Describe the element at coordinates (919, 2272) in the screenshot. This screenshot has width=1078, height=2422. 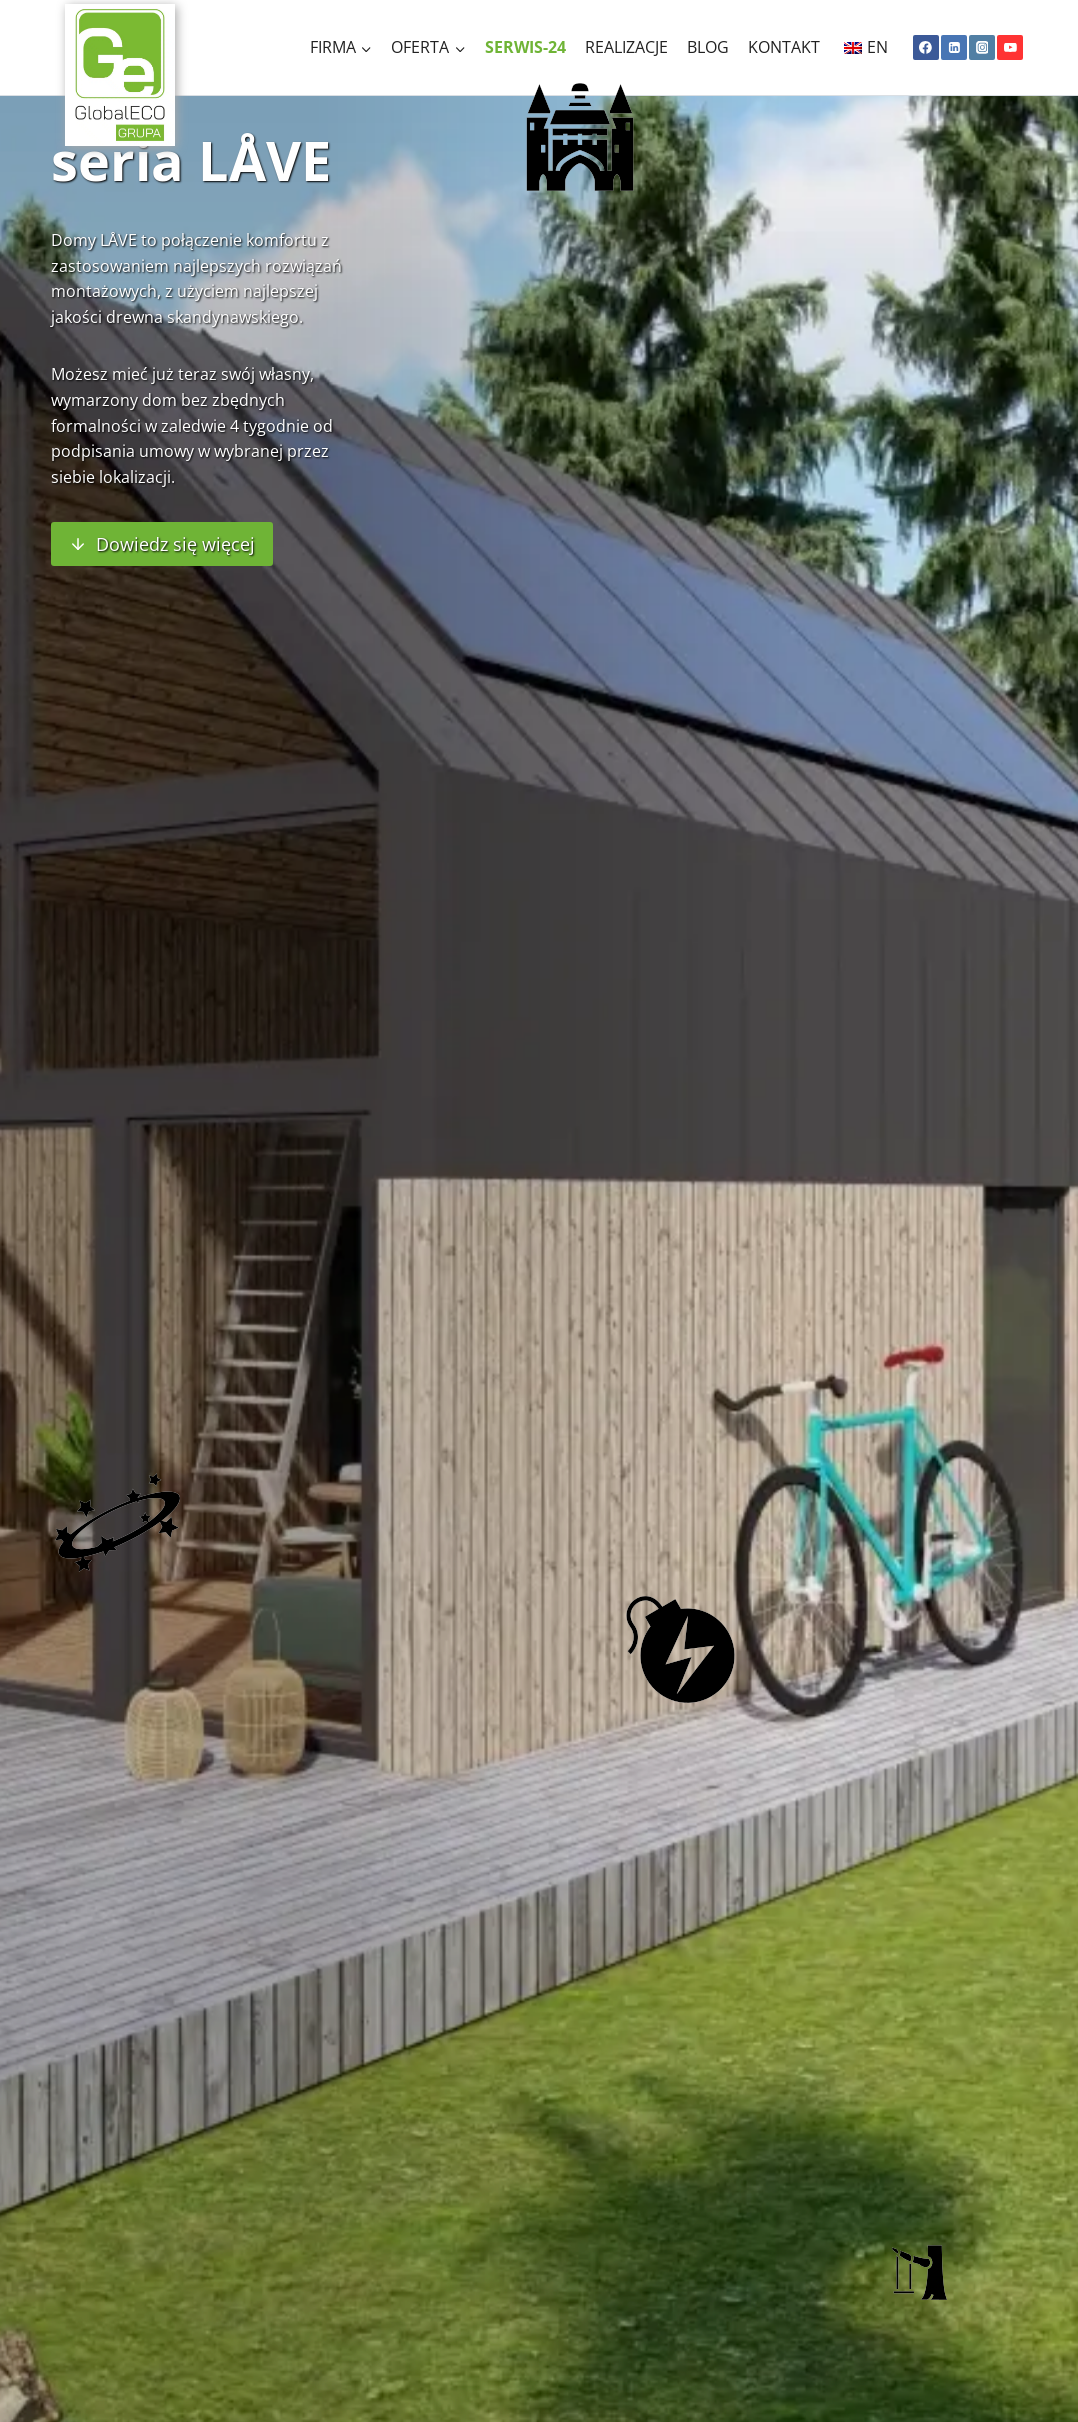
I see `access playground or recreational areas` at that location.